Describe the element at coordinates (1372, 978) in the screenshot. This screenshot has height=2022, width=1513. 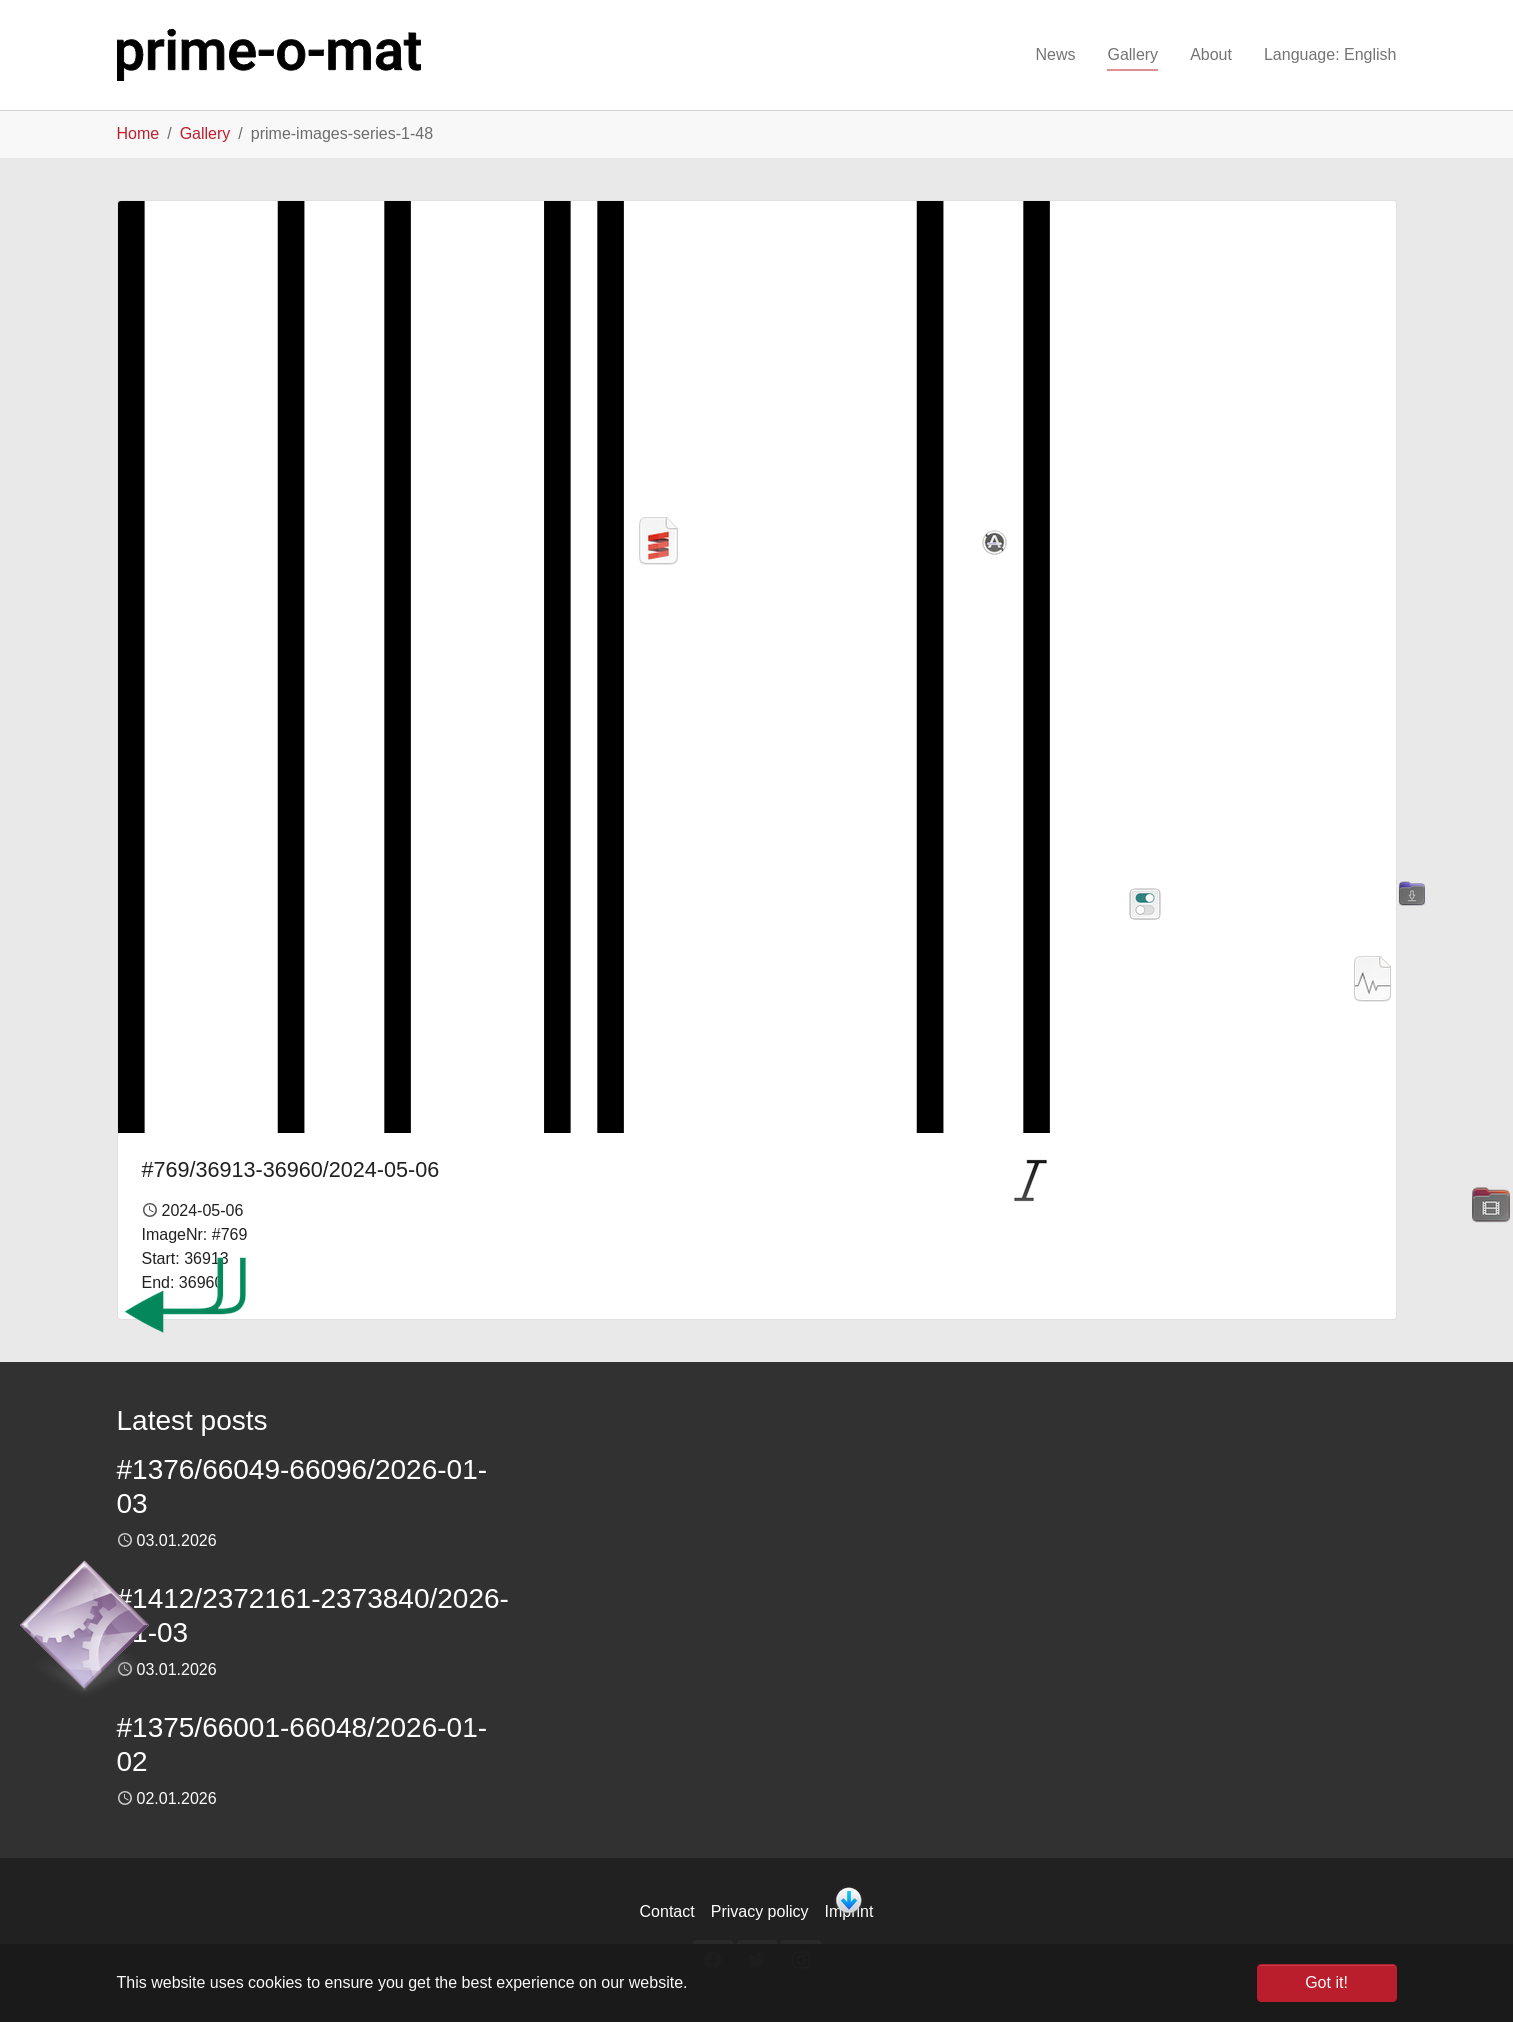
I see `view system log file` at that location.